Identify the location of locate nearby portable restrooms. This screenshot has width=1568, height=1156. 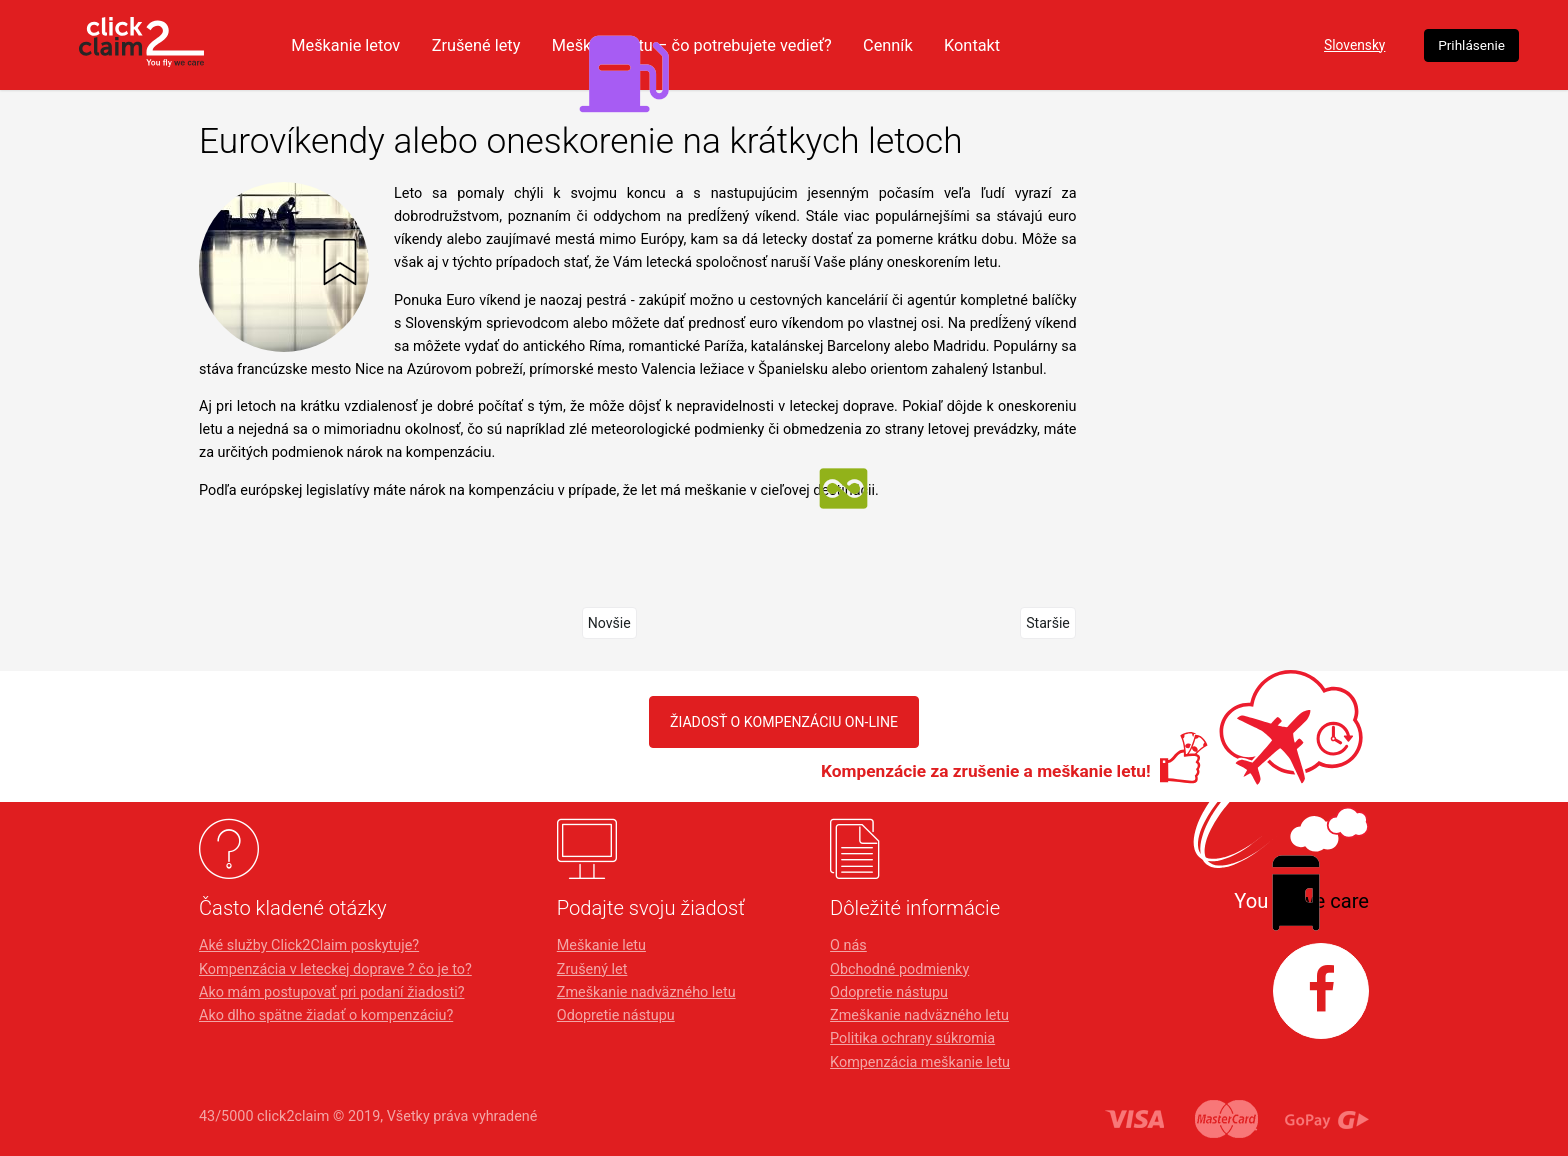
(1296, 893).